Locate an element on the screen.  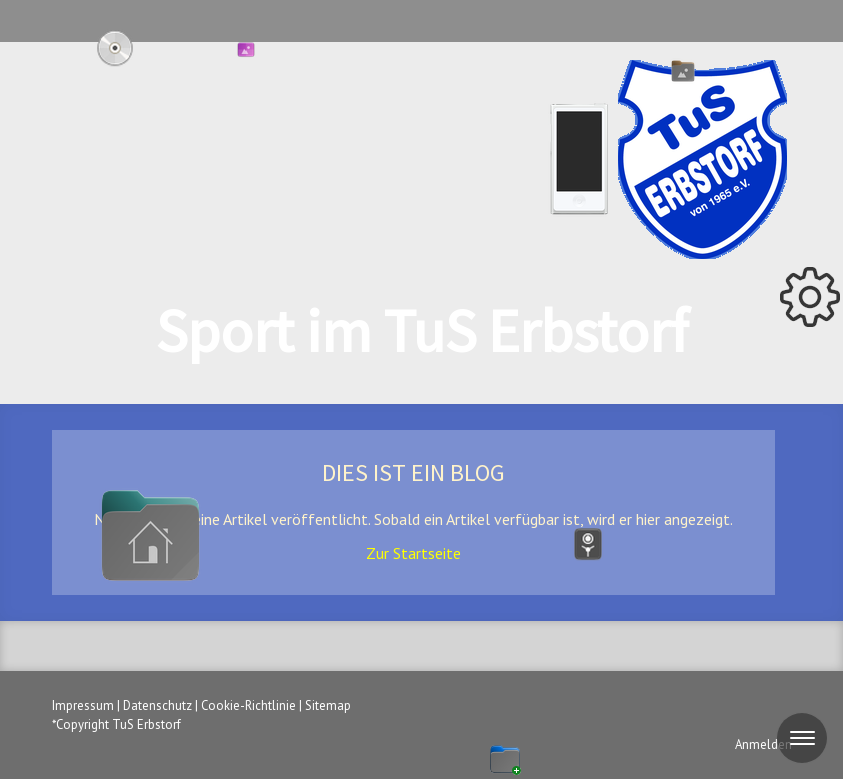
create a new folder is located at coordinates (505, 759).